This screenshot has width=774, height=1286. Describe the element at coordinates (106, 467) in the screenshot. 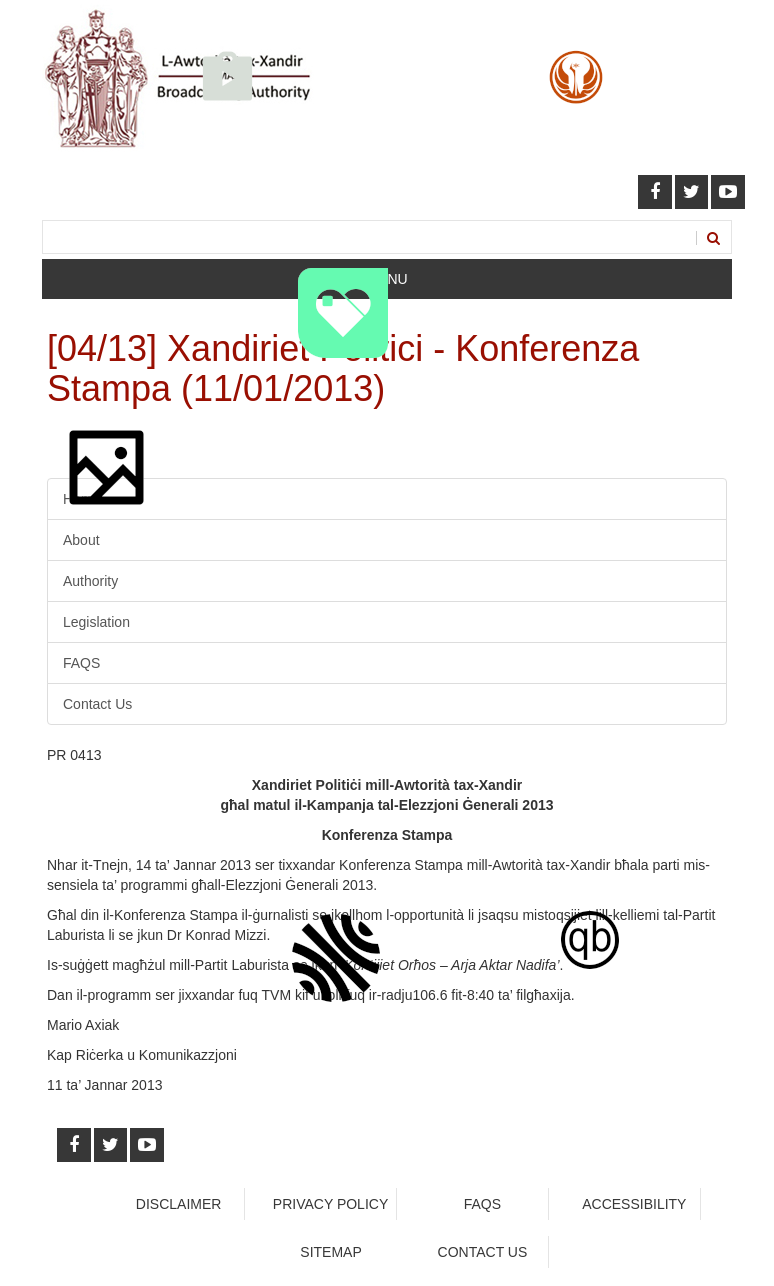

I see `view image or photo` at that location.